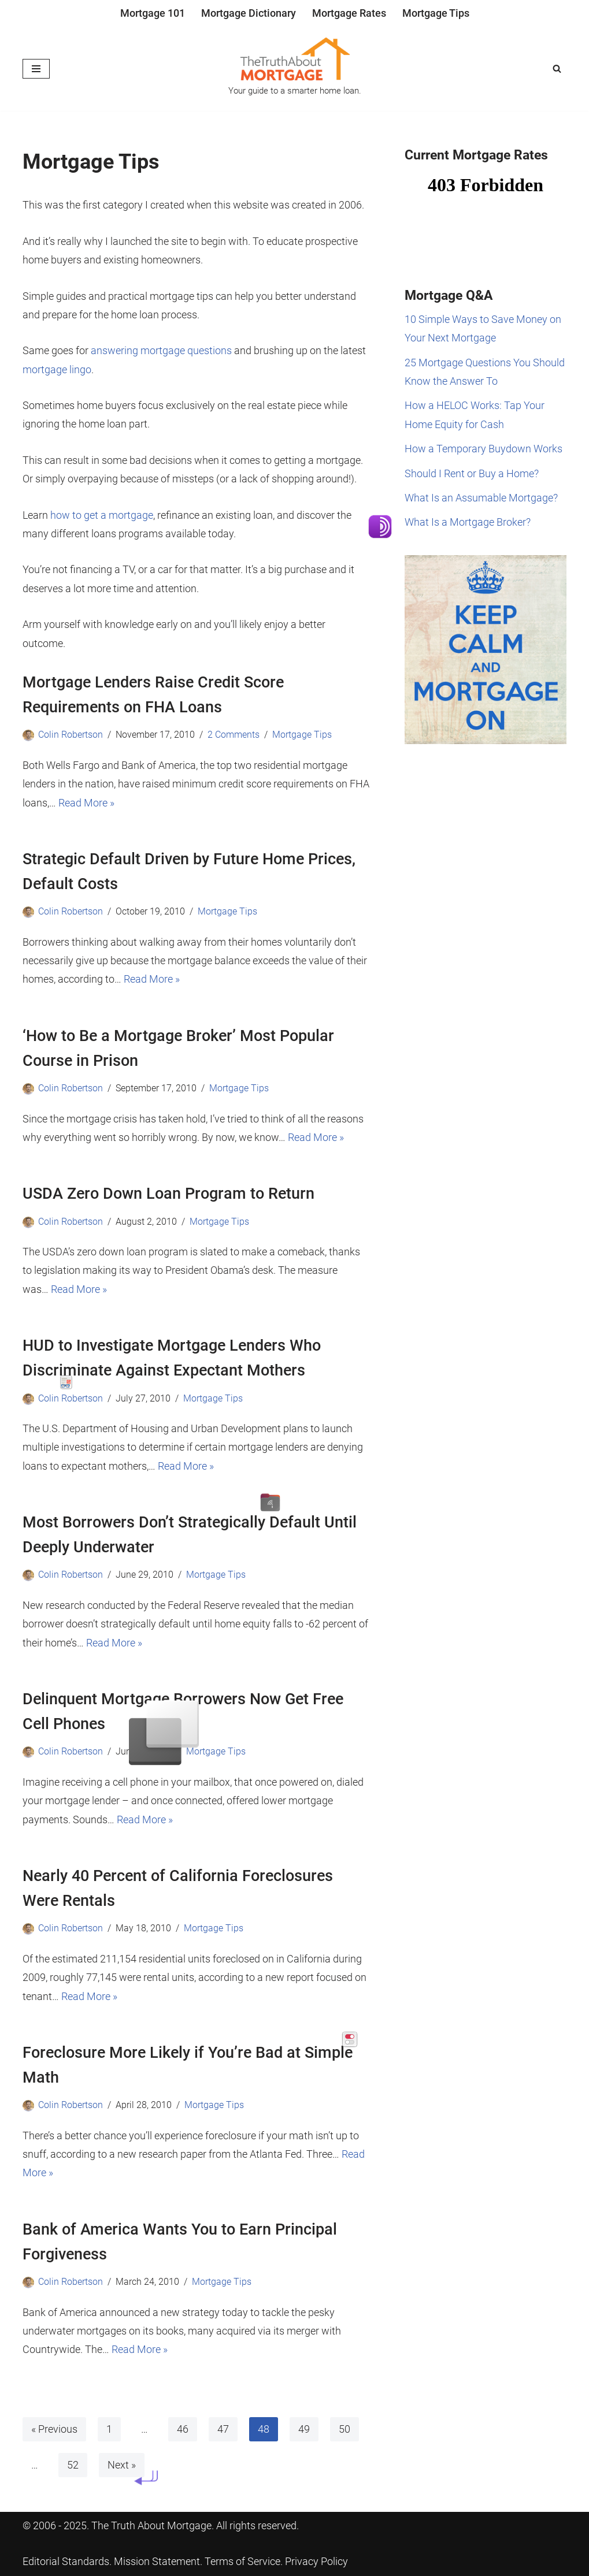 Image resolution: width=589 pixels, height=2576 pixels. What do you see at coordinates (350, 2039) in the screenshot?
I see `open gnome tweaks settings` at bounding box center [350, 2039].